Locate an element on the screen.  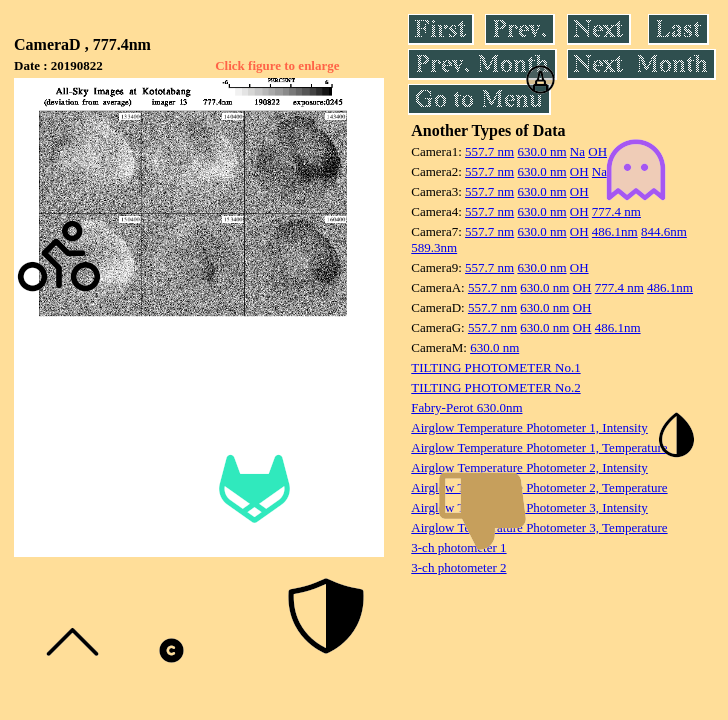
adjust color saturation or contrast settings is located at coordinates (676, 436).